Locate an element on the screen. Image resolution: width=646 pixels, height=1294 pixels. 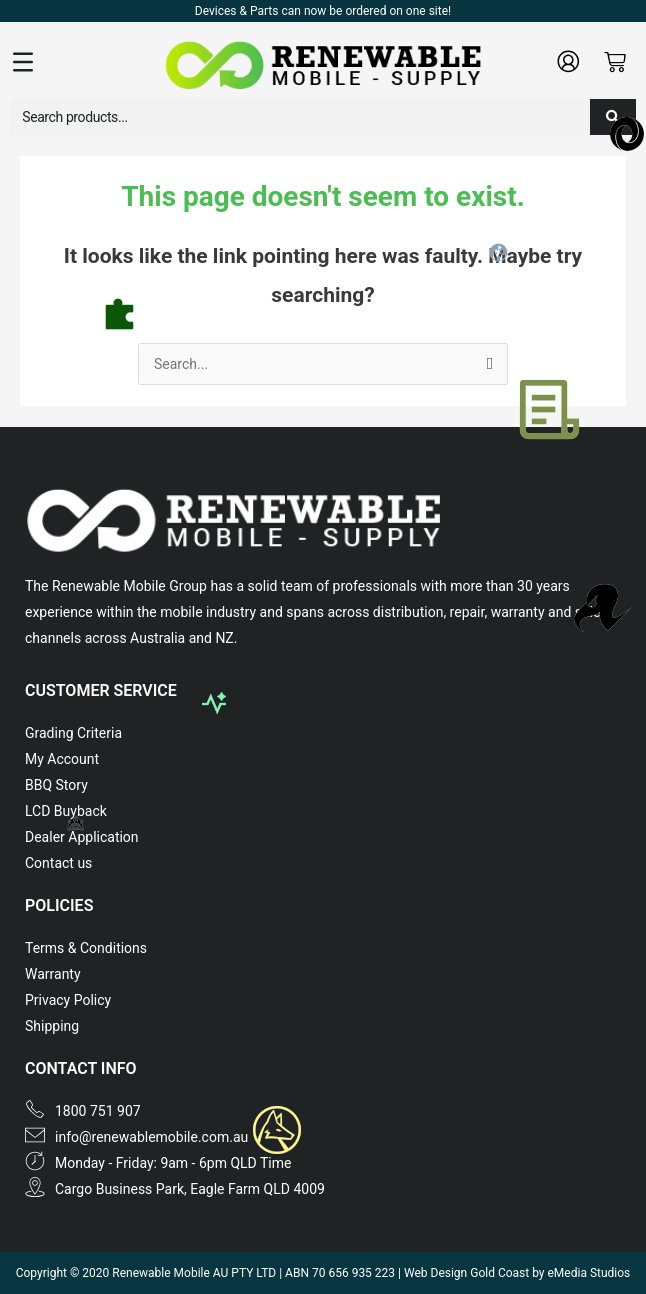
json file format indicator is located at coordinates (627, 134).